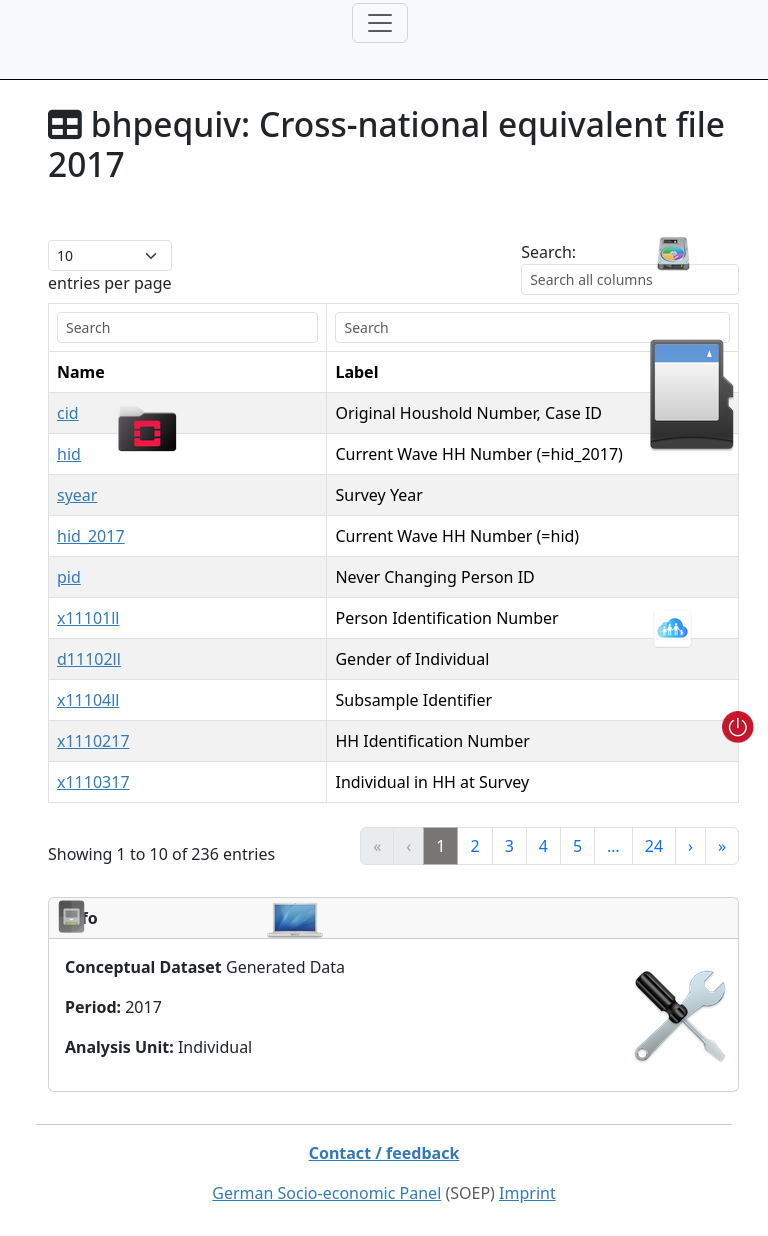  I want to click on access family sharing settings, so click(672, 628).